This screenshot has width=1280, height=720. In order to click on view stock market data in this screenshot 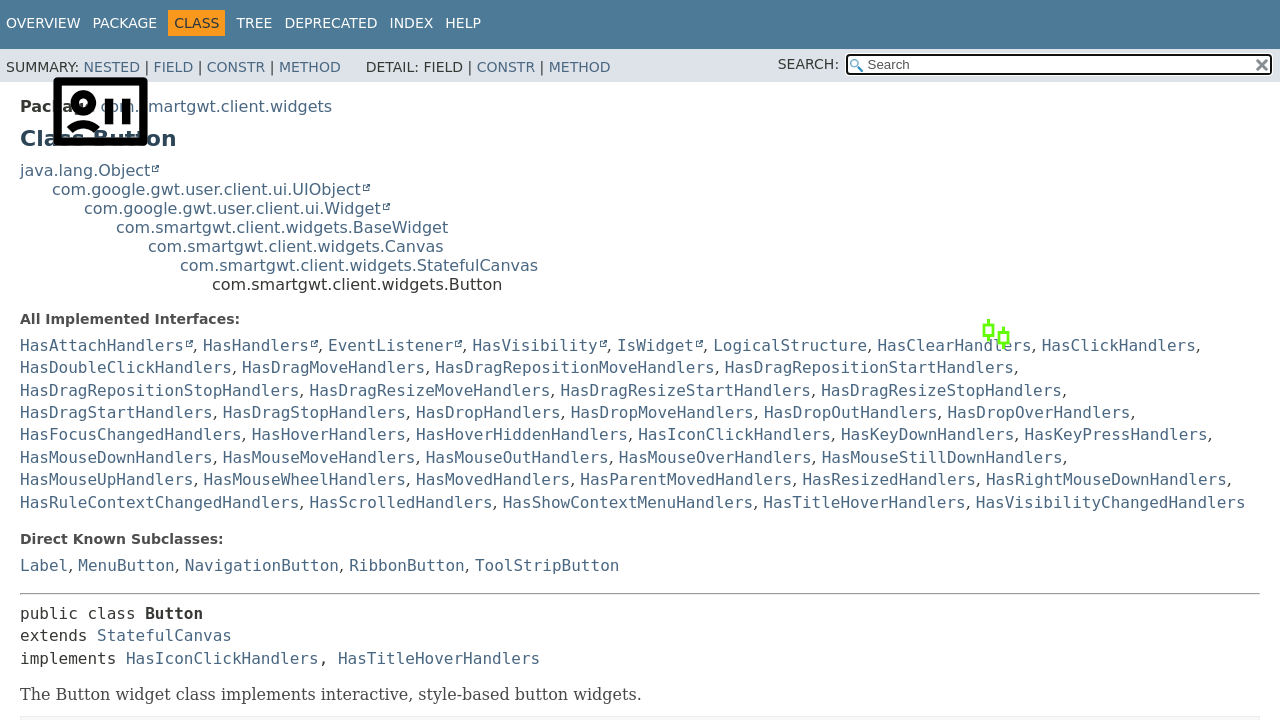, I will do `click(996, 334)`.